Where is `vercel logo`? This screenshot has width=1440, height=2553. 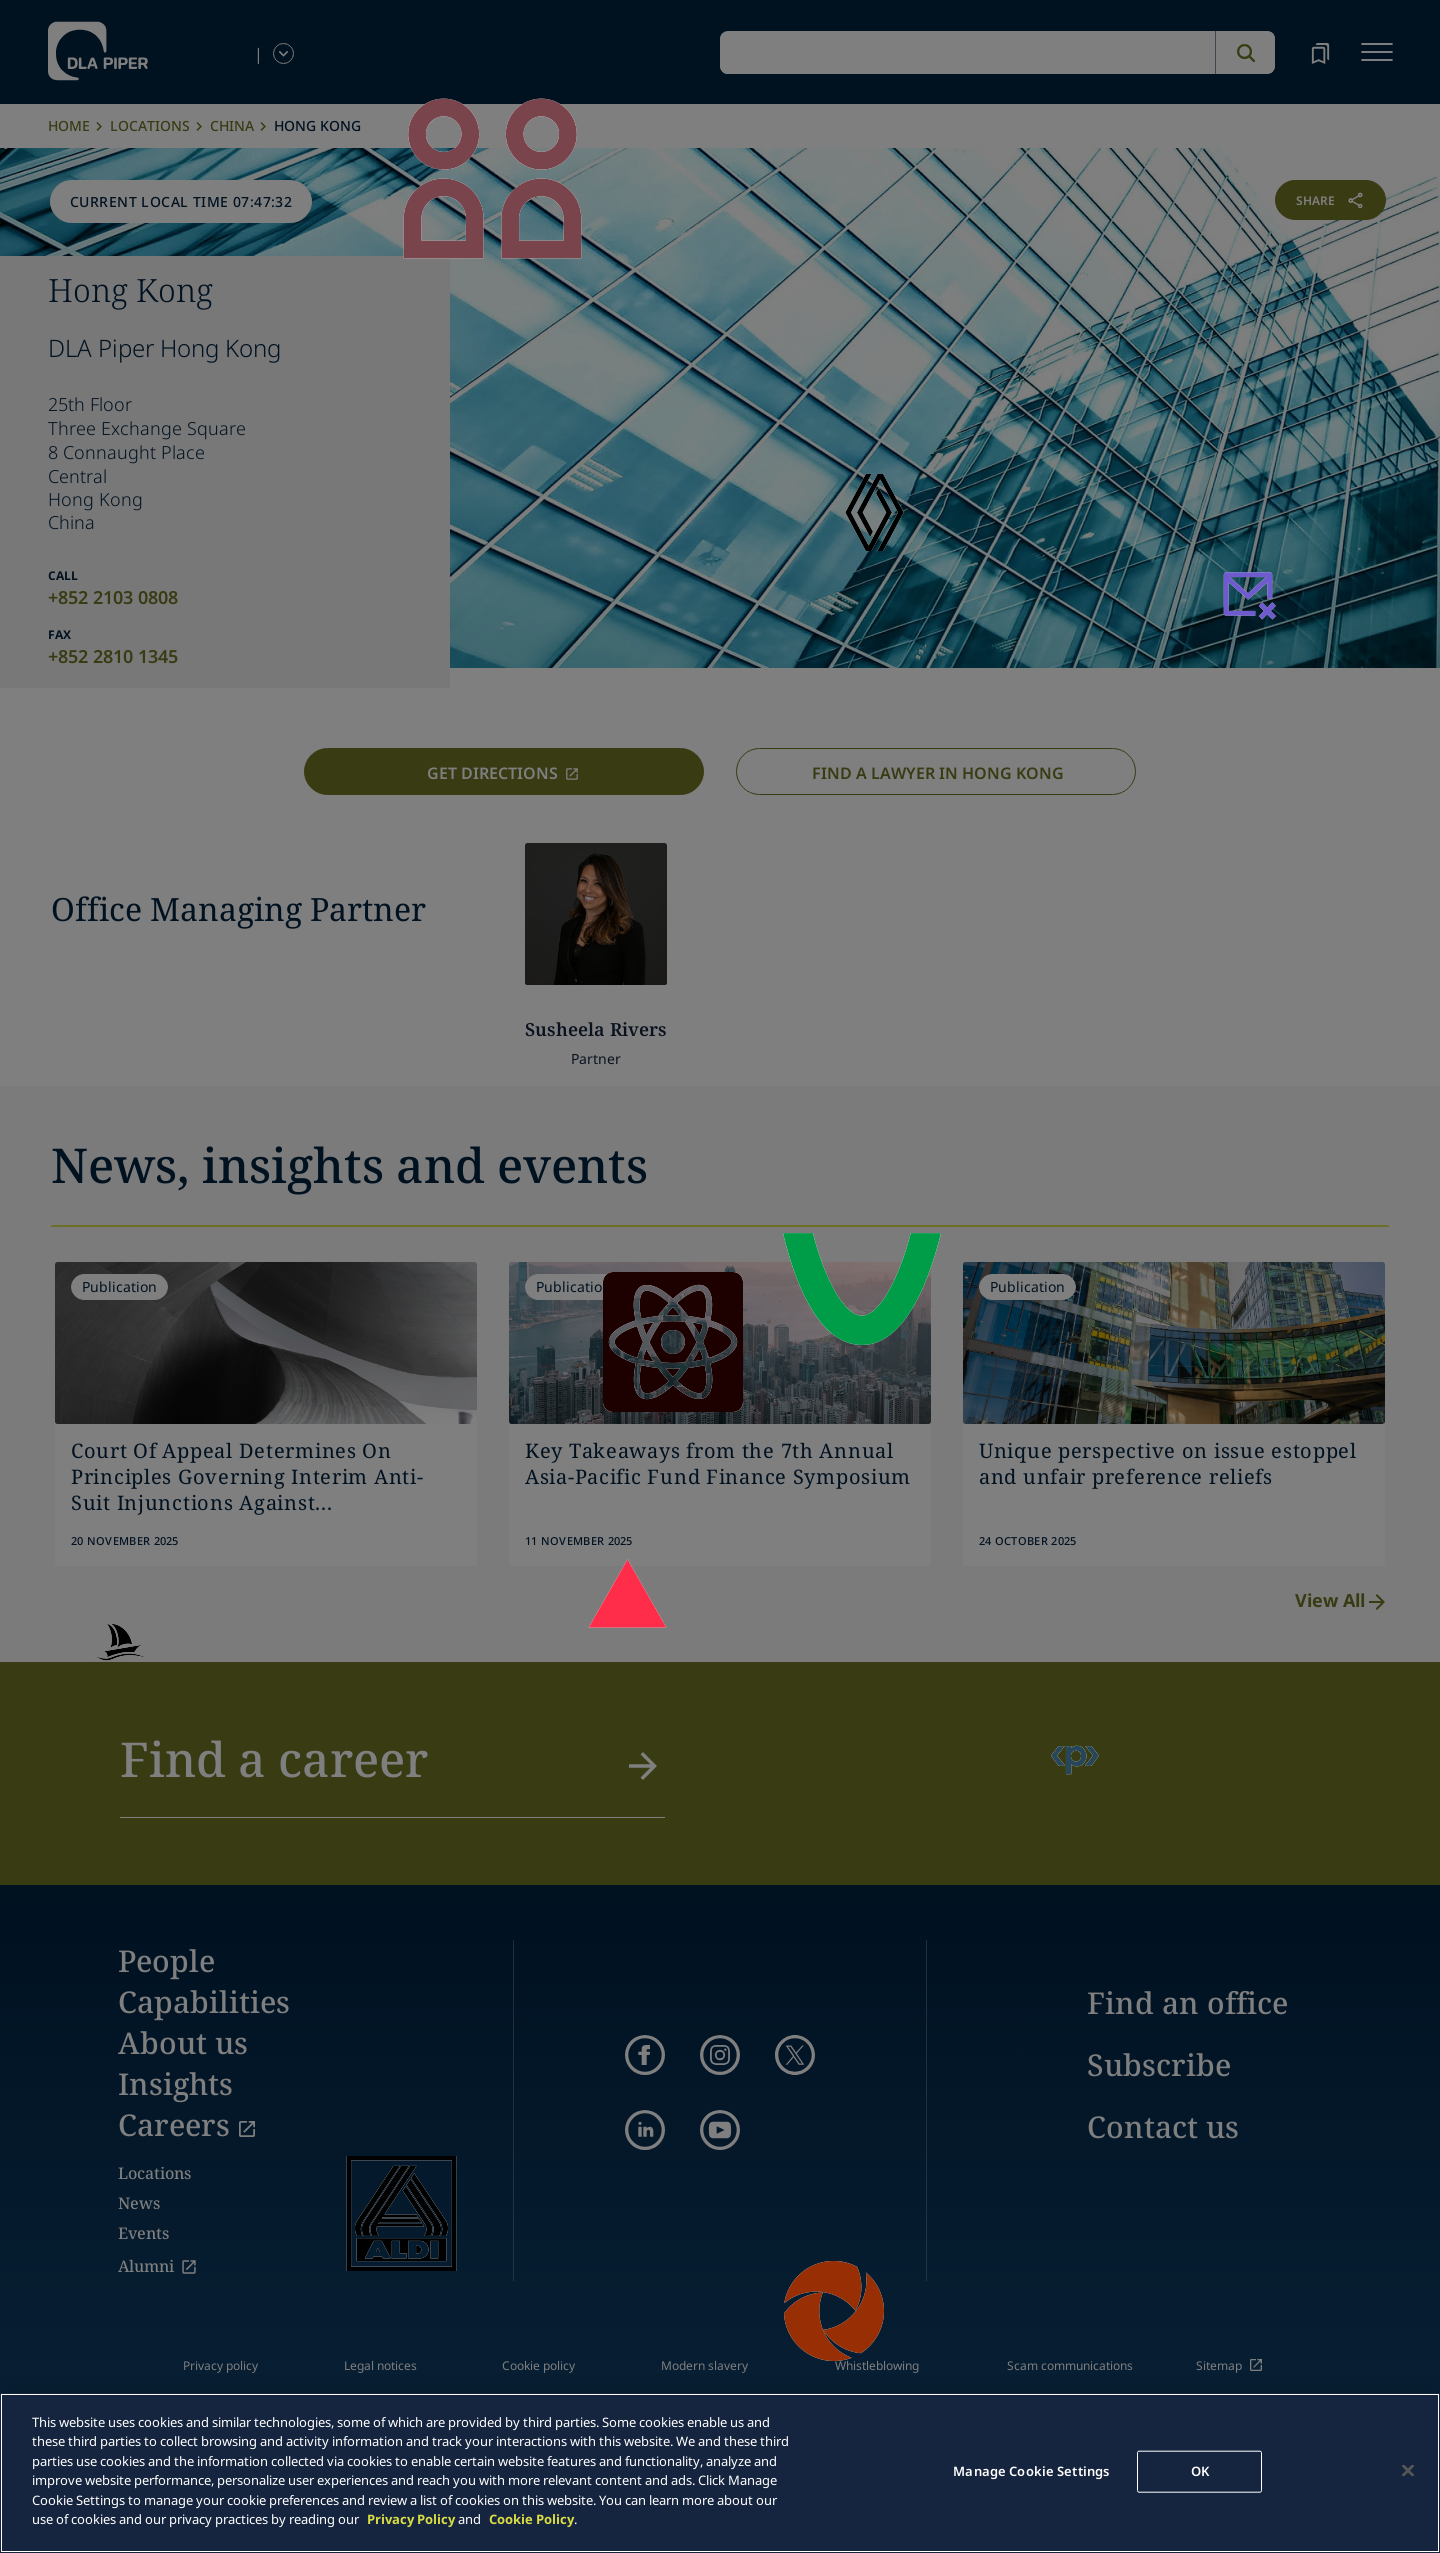 vercel logo is located at coordinates (627, 1593).